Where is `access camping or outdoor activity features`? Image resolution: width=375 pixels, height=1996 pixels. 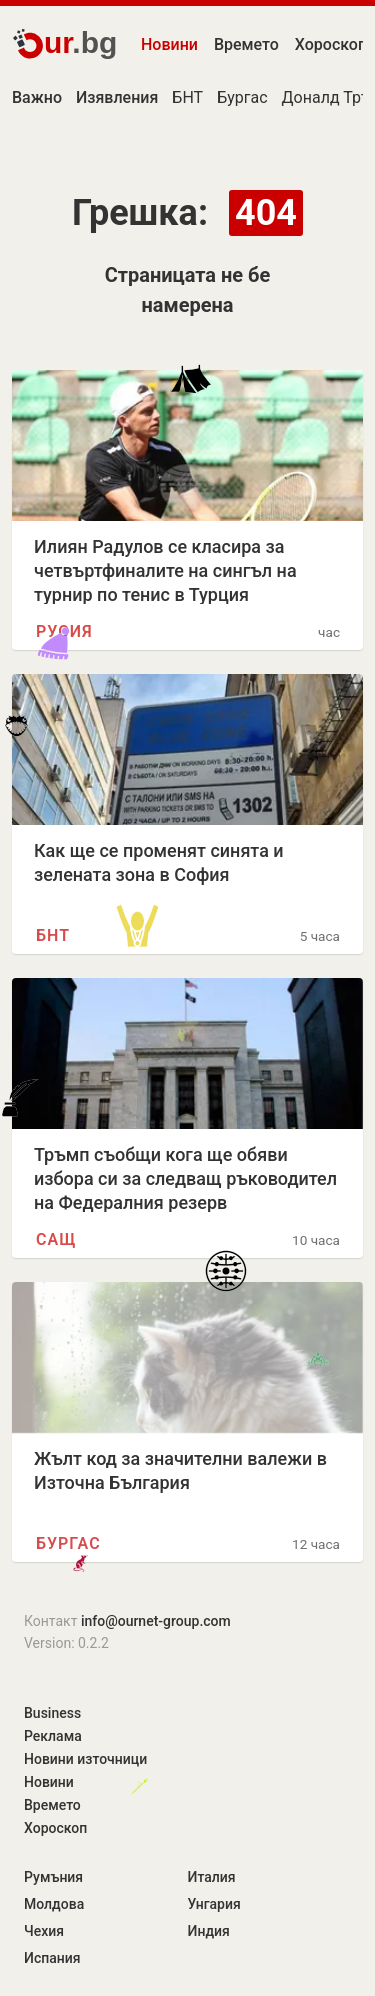
access camping or outdoor activity features is located at coordinates (191, 379).